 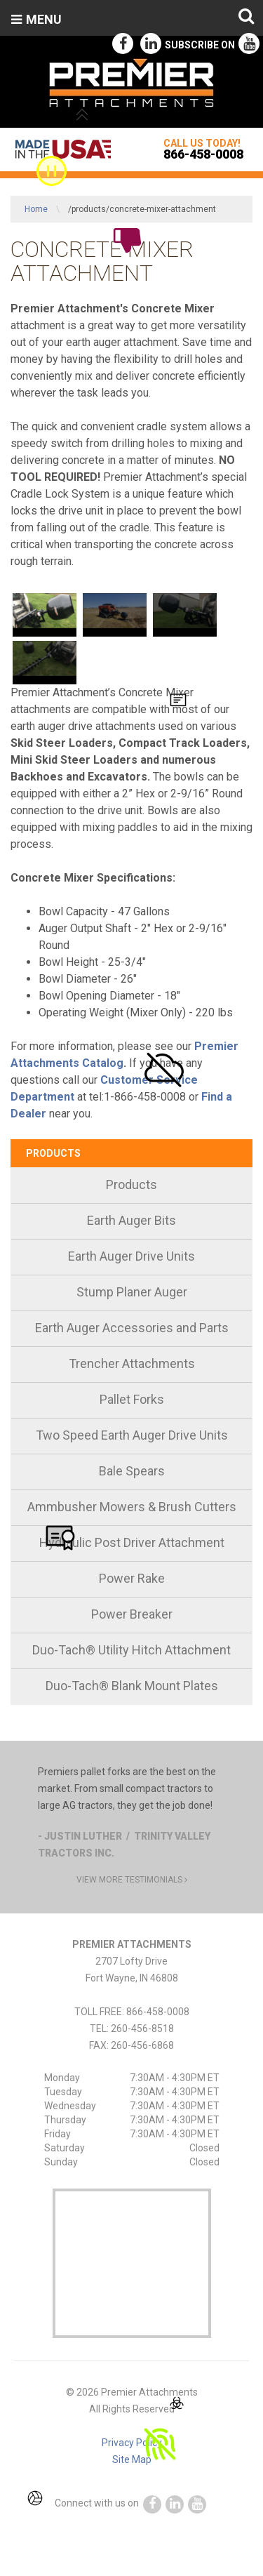 What do you see at coordinates (177, 2403) in the screenshot?
I see `indicates hazardous or dangerous content` at bounding box center [177, 2403].